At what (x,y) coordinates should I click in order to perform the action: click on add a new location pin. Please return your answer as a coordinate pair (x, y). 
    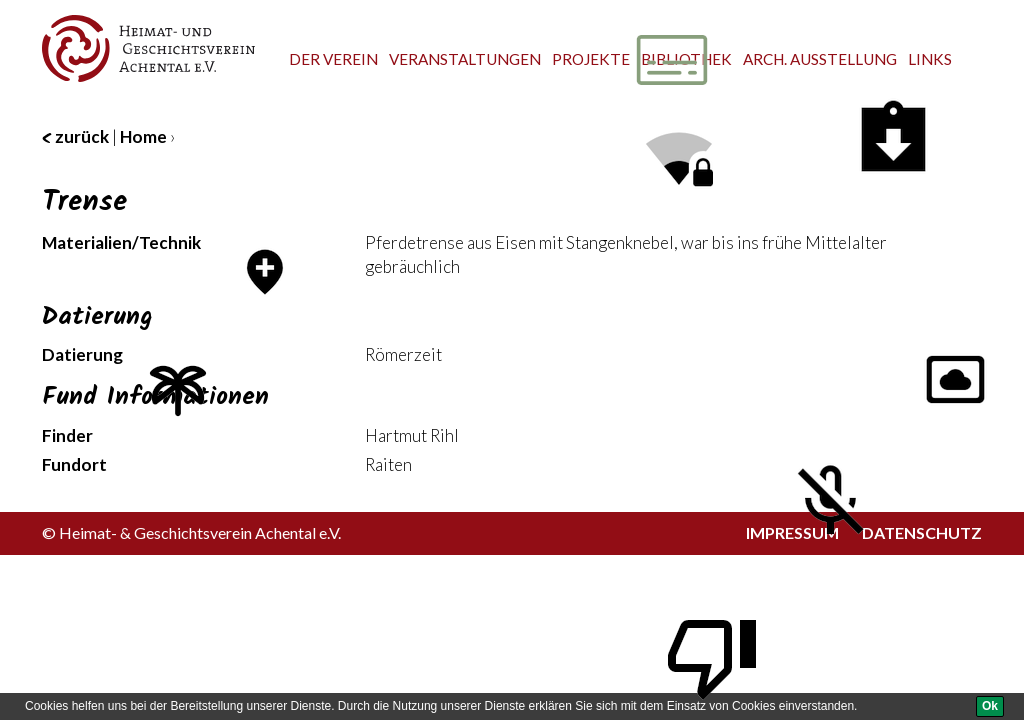
    Looking at the image, I should click on (265, 272).